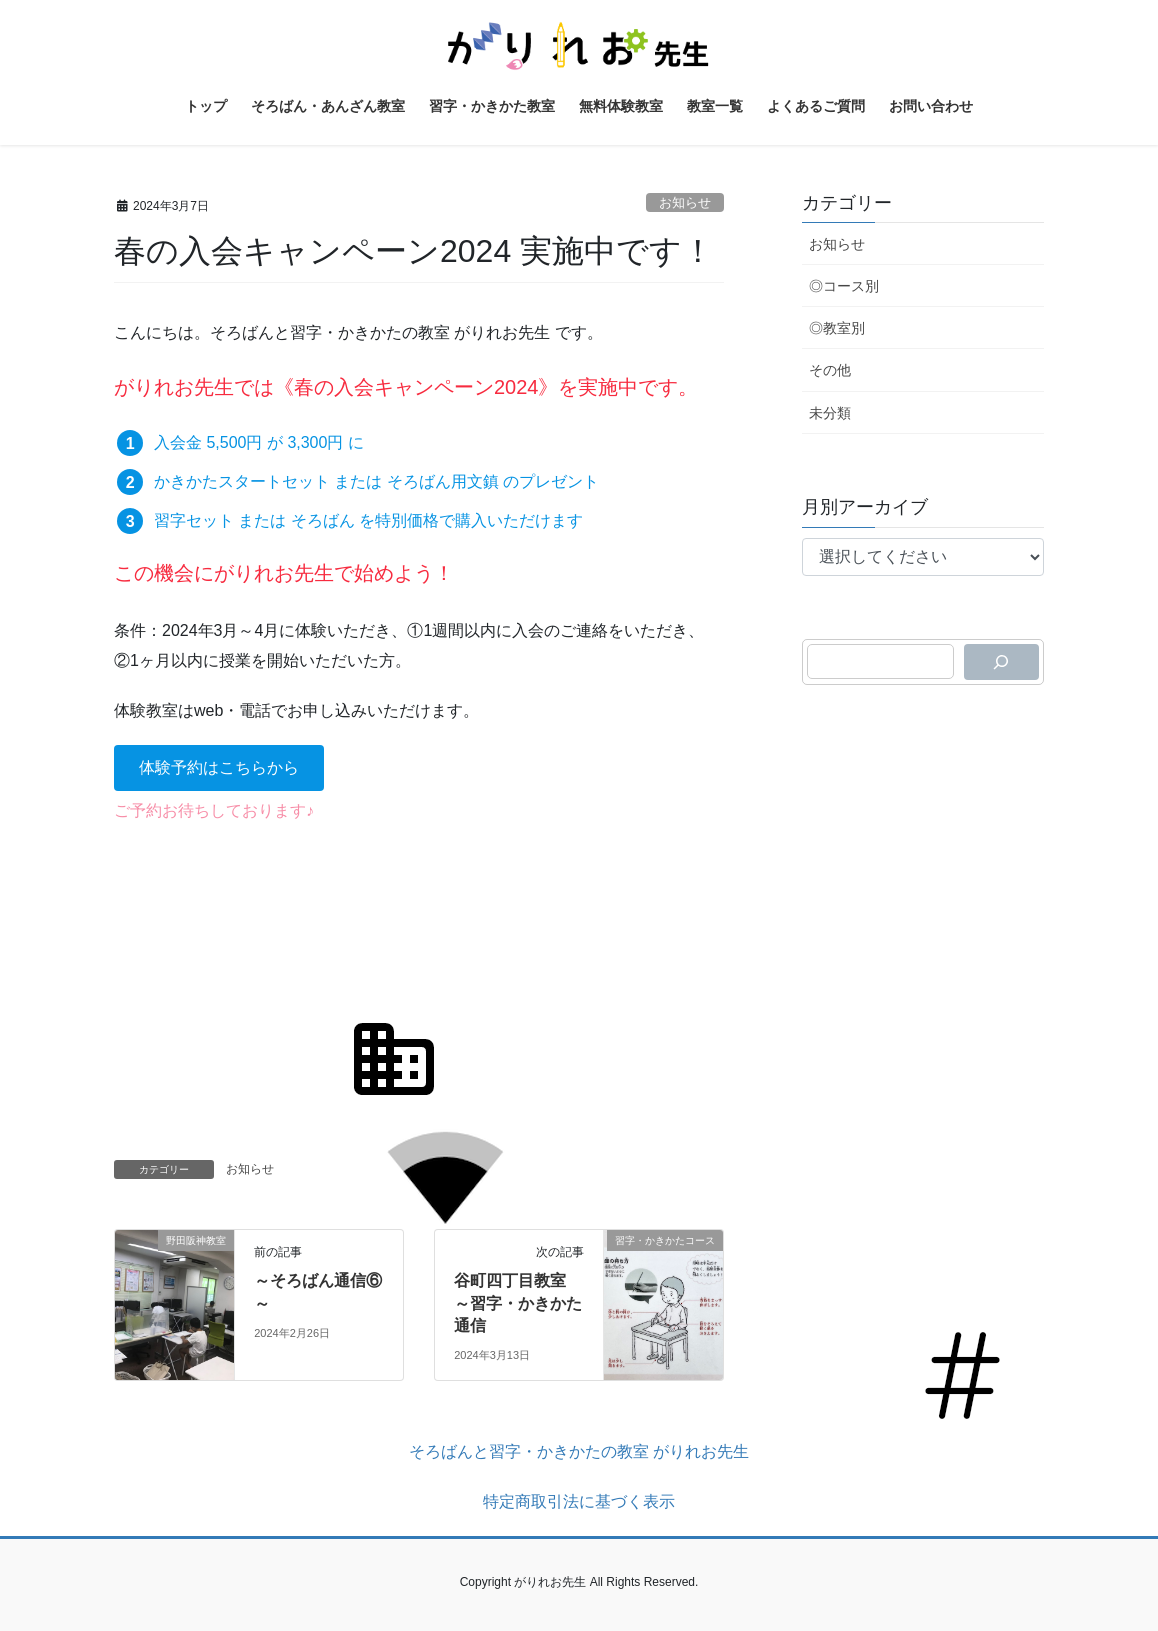  Describe the element at coordinates (445, 1176) in the screenshot. I see `indicates moderate wifi signal strength` at that location.